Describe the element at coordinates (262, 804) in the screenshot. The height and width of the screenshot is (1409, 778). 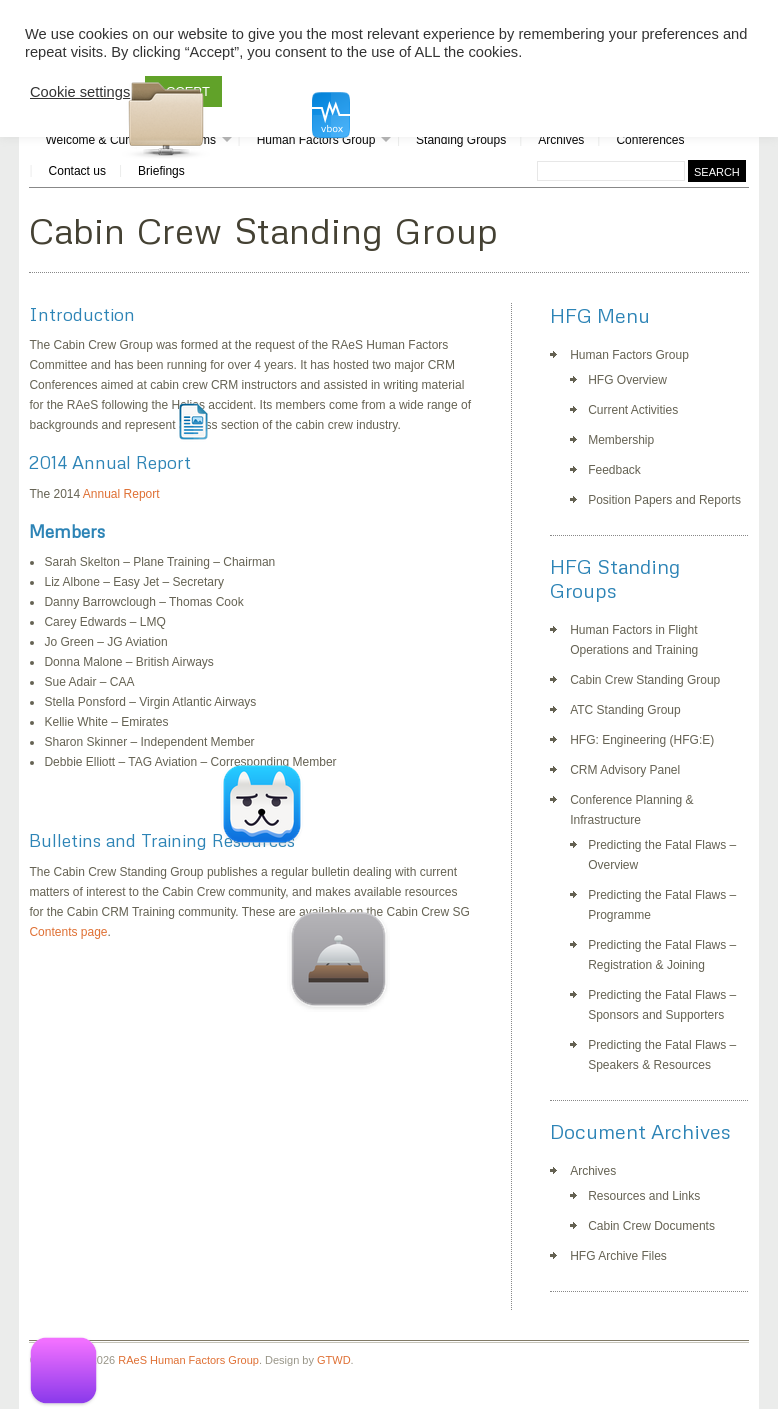
I see `open Alpaca AI chat application` at that location.